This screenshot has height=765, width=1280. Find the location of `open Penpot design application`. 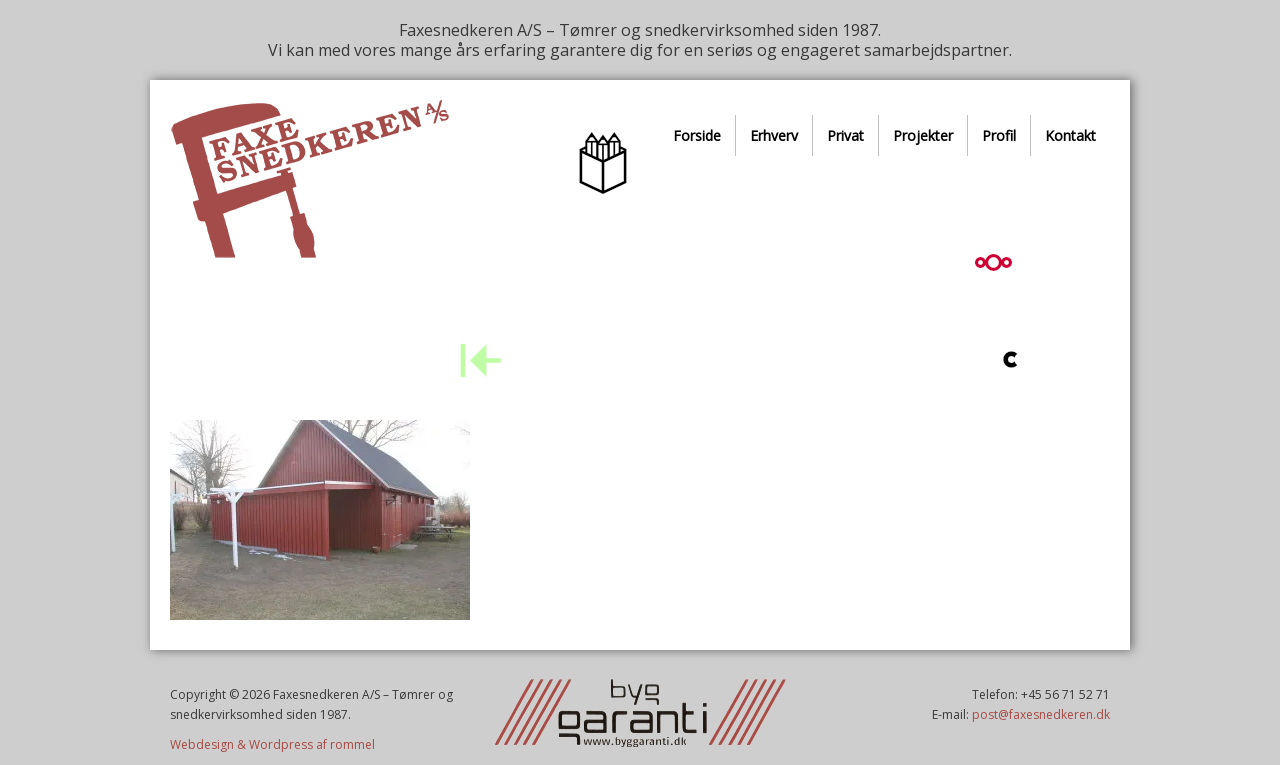

open Penpot design application is located at coordinates (603, 163).